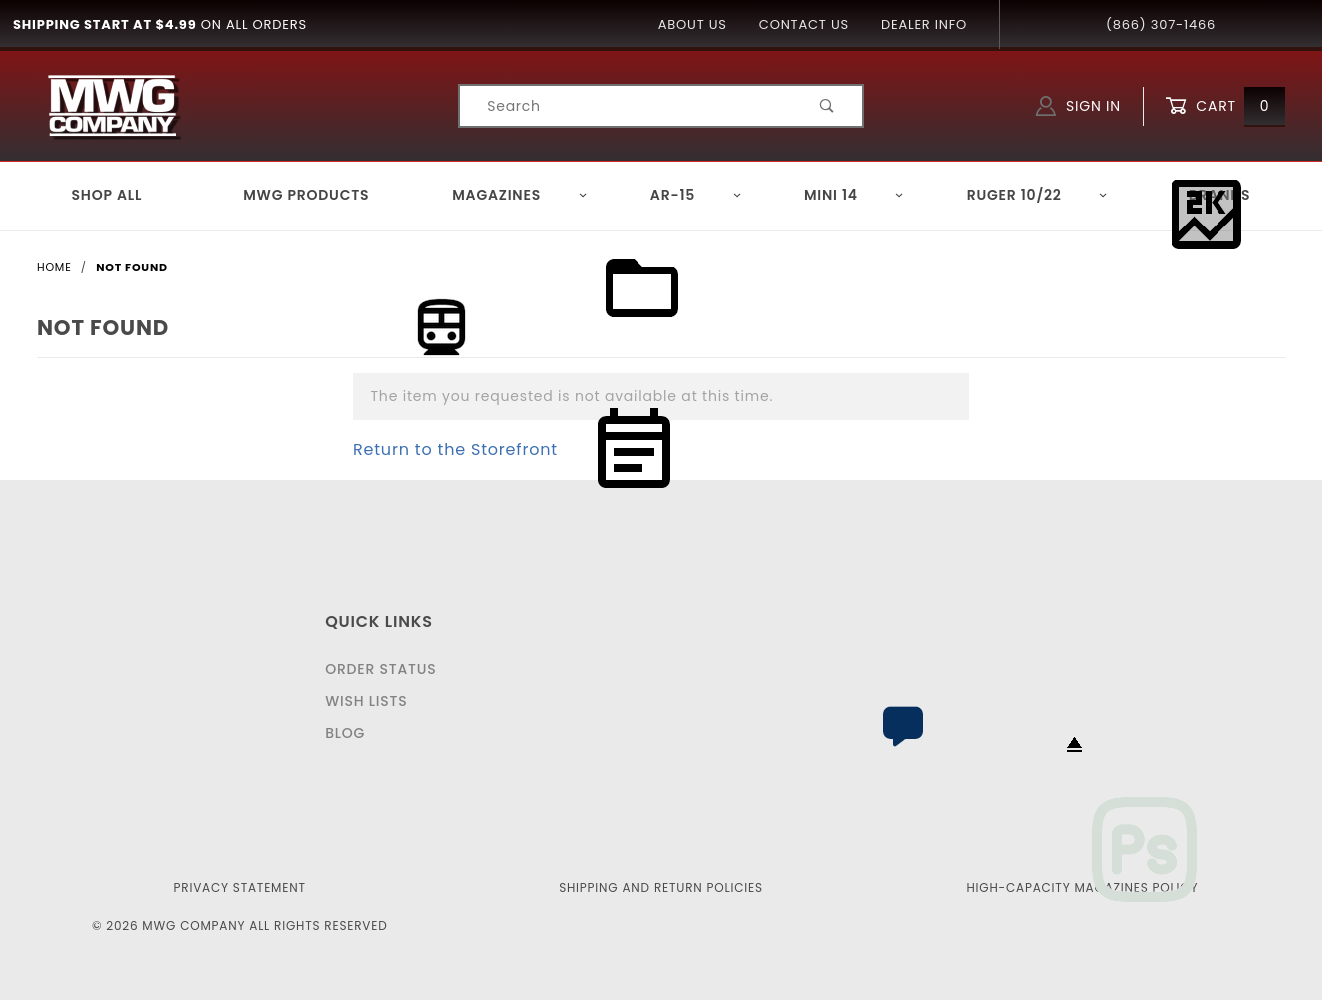 This screenshot has height=1000, width=1322. I want to click on view event details or notes, so click(634, 452).